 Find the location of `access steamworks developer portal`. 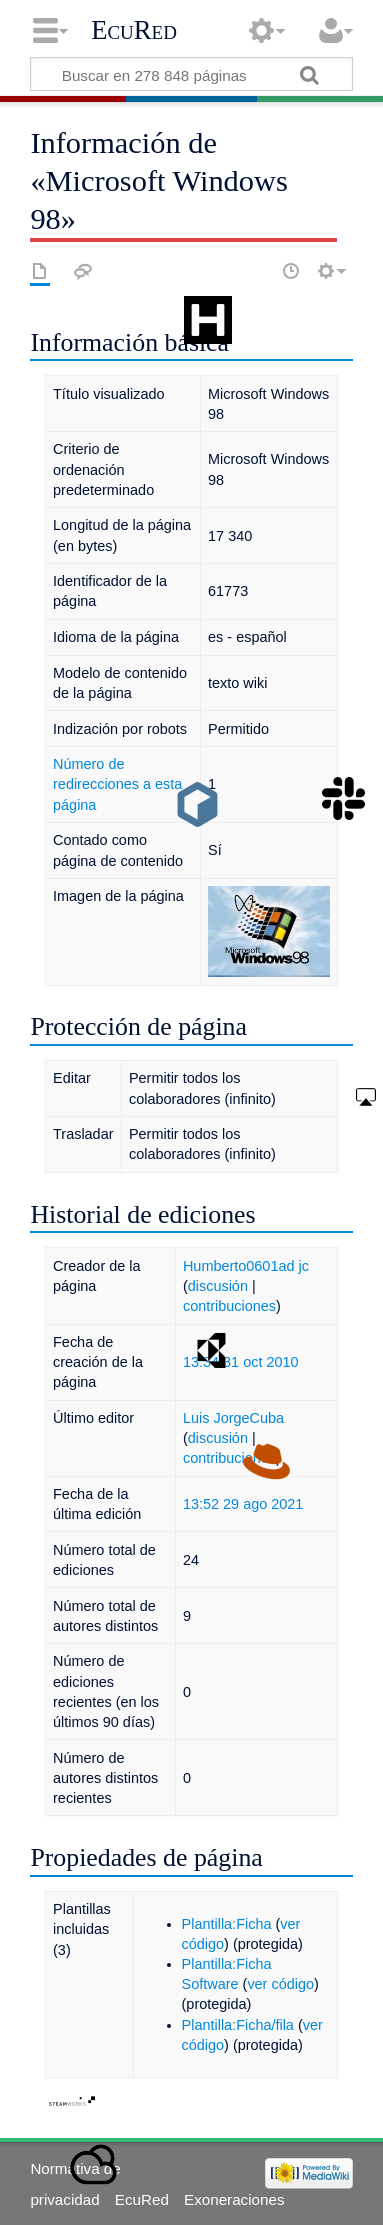

access steamworks developer portal is located at coordinates (72, 2101).